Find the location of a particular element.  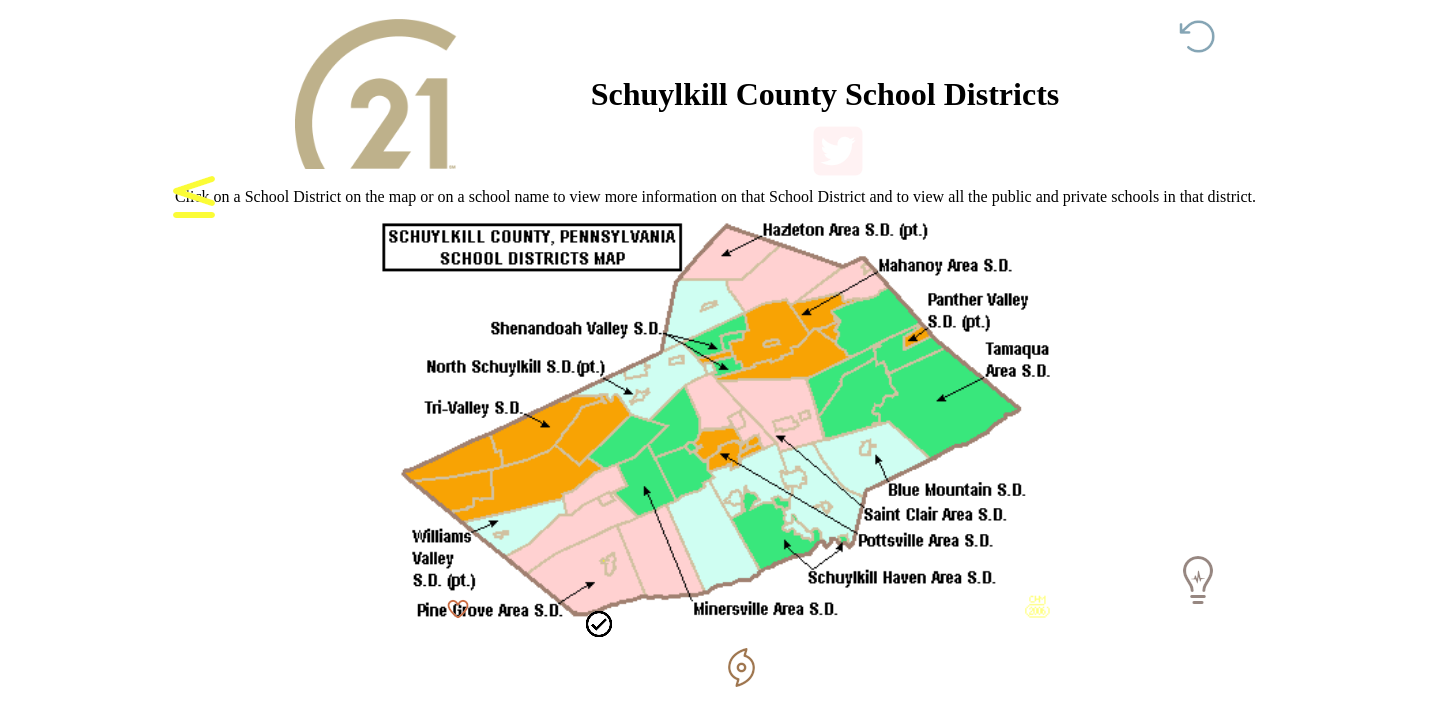

less than or equal to comparison operator is located at coordinates (194, 197).